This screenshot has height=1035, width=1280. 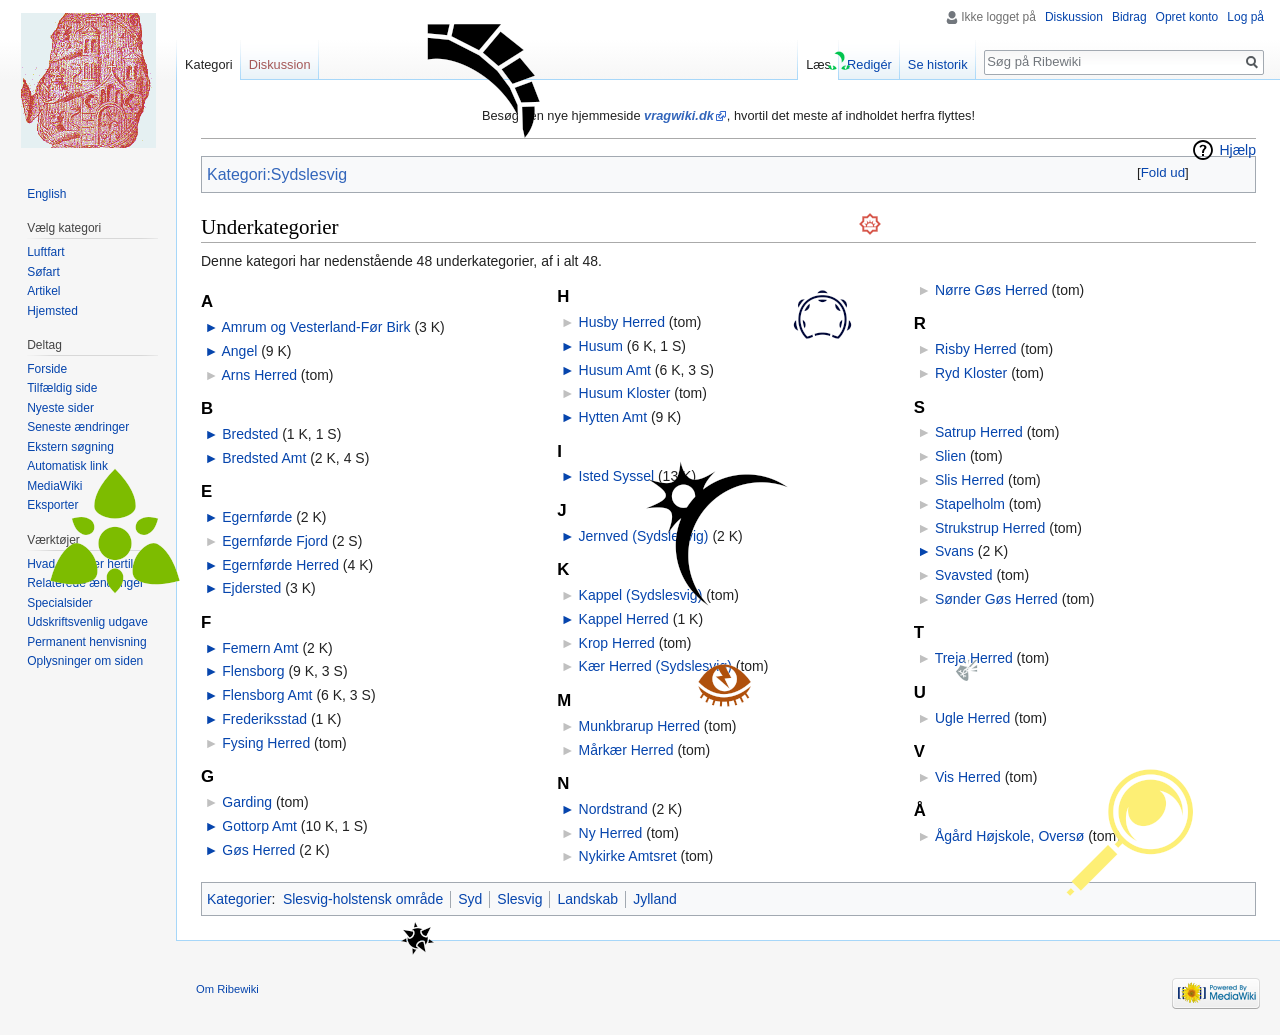 What do you see at coordinates (115, 531) in the screenshot?
I see `represents a hive mind or collective intelligence feature` at bounding box center [115, 531].